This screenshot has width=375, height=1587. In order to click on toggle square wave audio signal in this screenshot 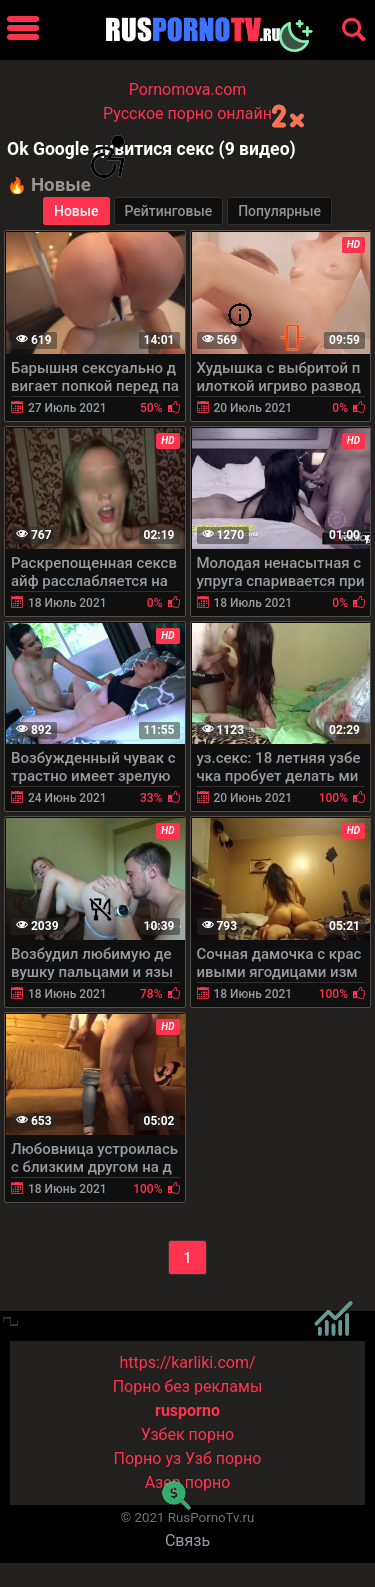, I will do `click(10, 1321)`.